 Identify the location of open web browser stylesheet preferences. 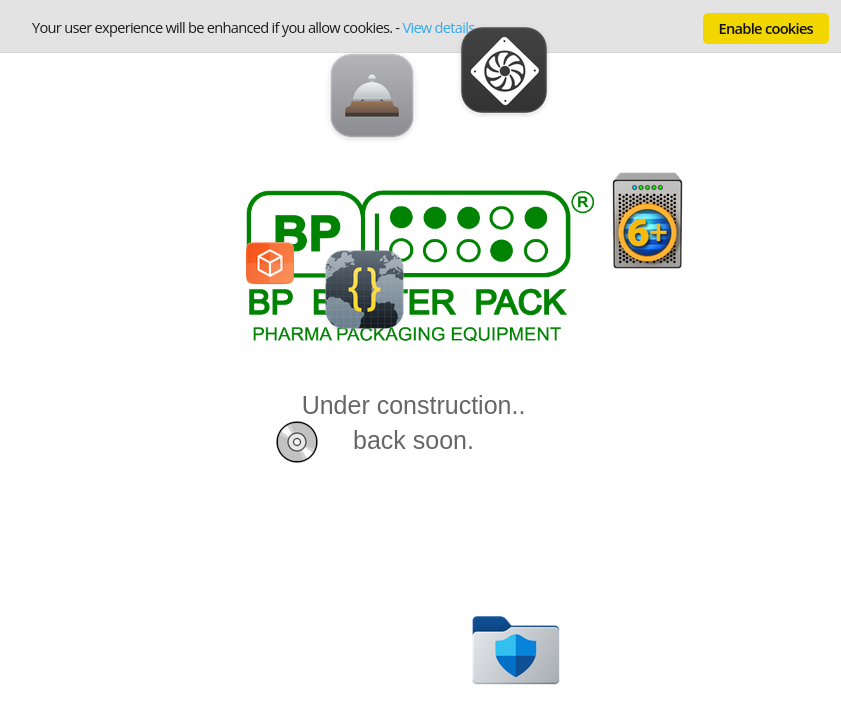
(364, 289).